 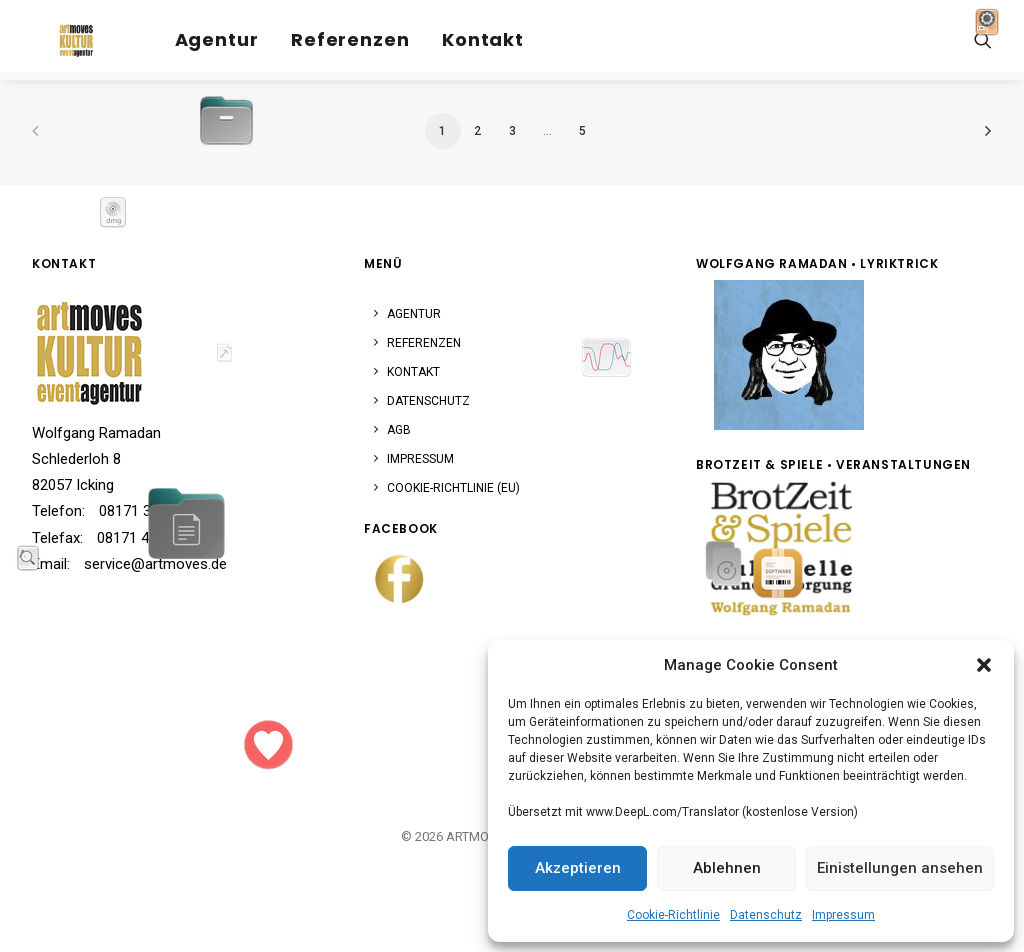 I want to click on open power statistics app, so click(x=606, y=357).